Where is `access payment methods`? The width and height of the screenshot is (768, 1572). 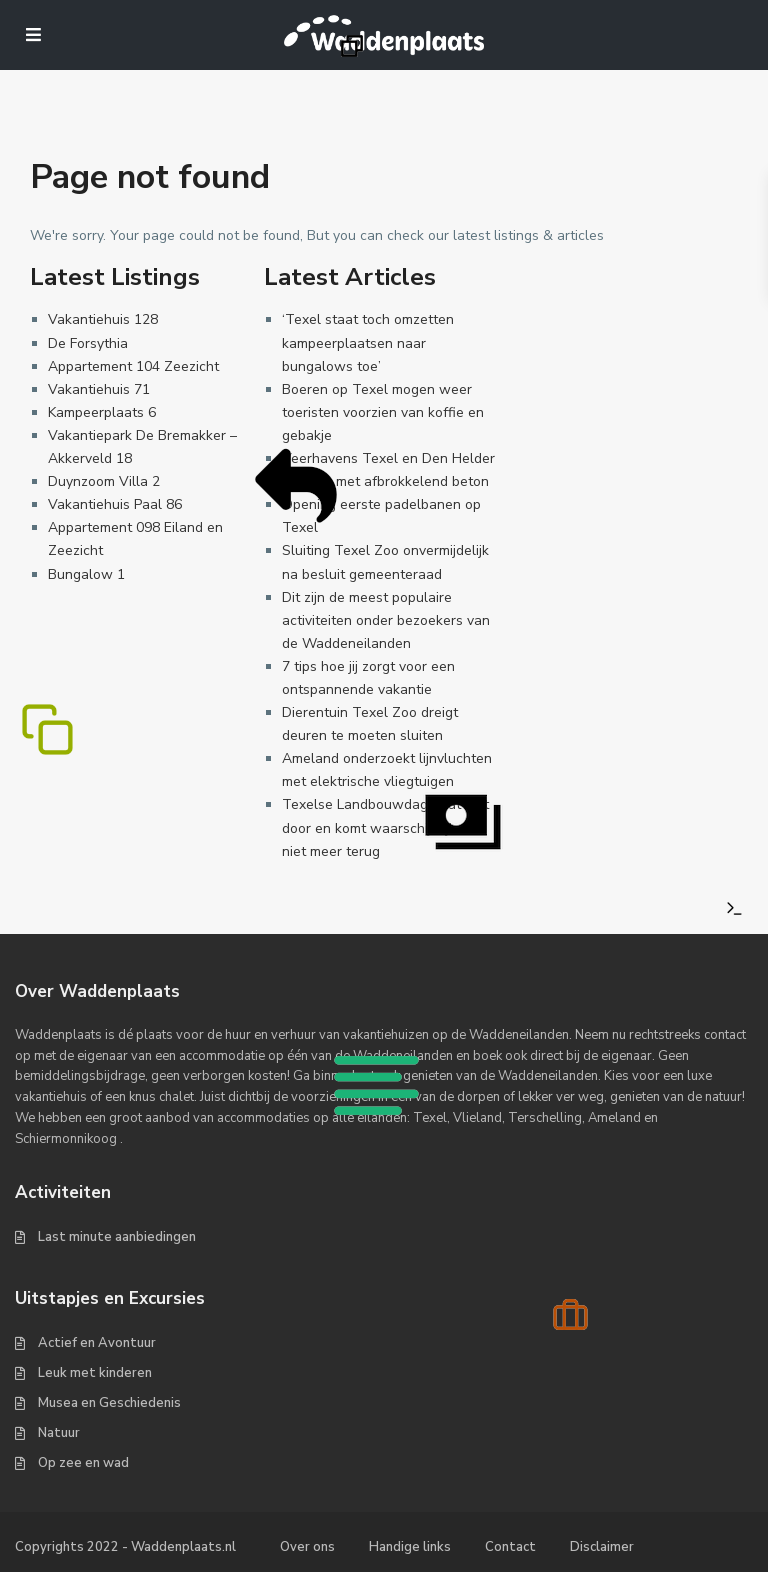 access payment methods is located at coordinates (463, 822).